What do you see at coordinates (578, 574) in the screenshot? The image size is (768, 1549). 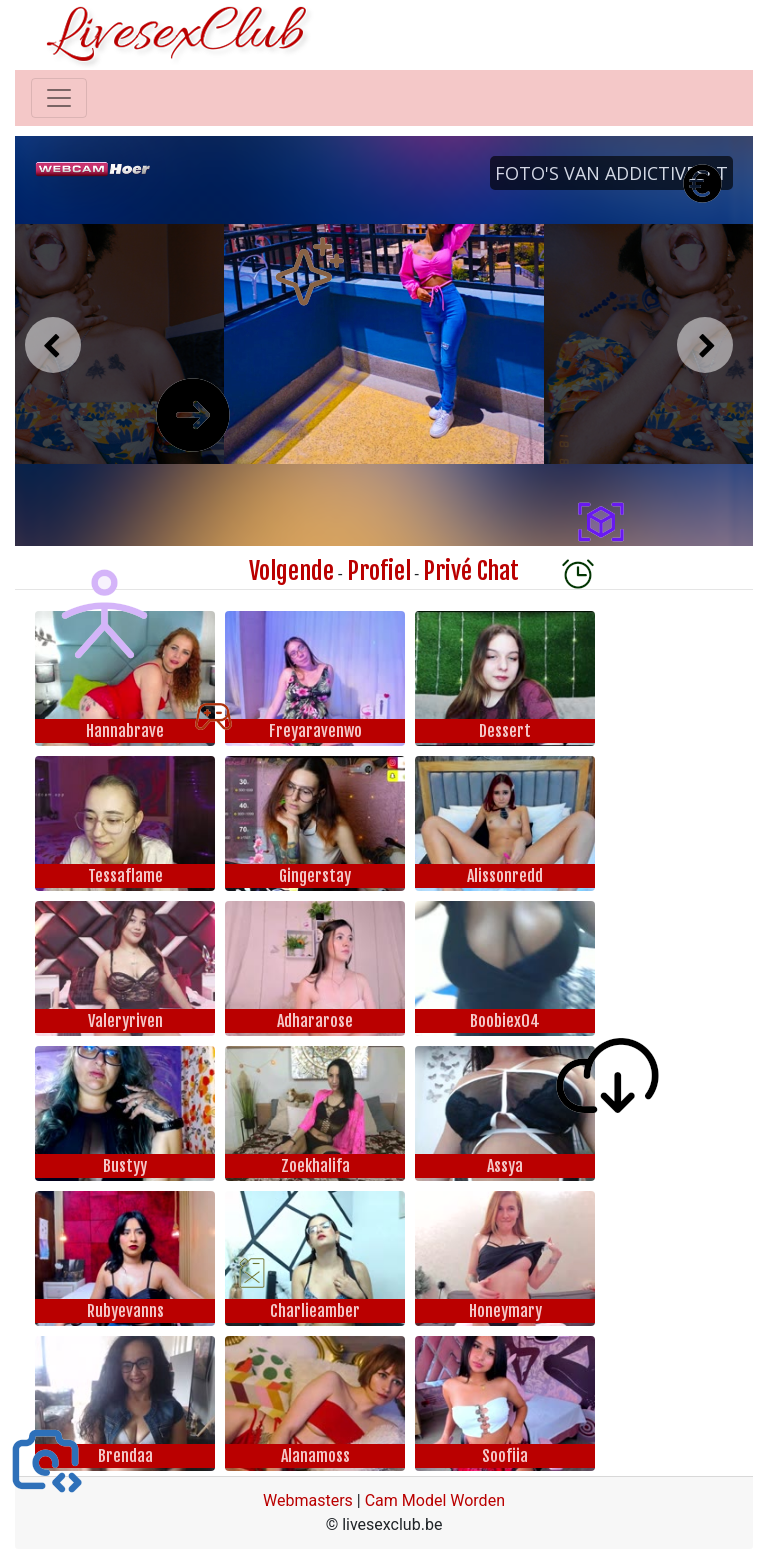 I see `set or manage alarms` at bounding box center [578, 574].